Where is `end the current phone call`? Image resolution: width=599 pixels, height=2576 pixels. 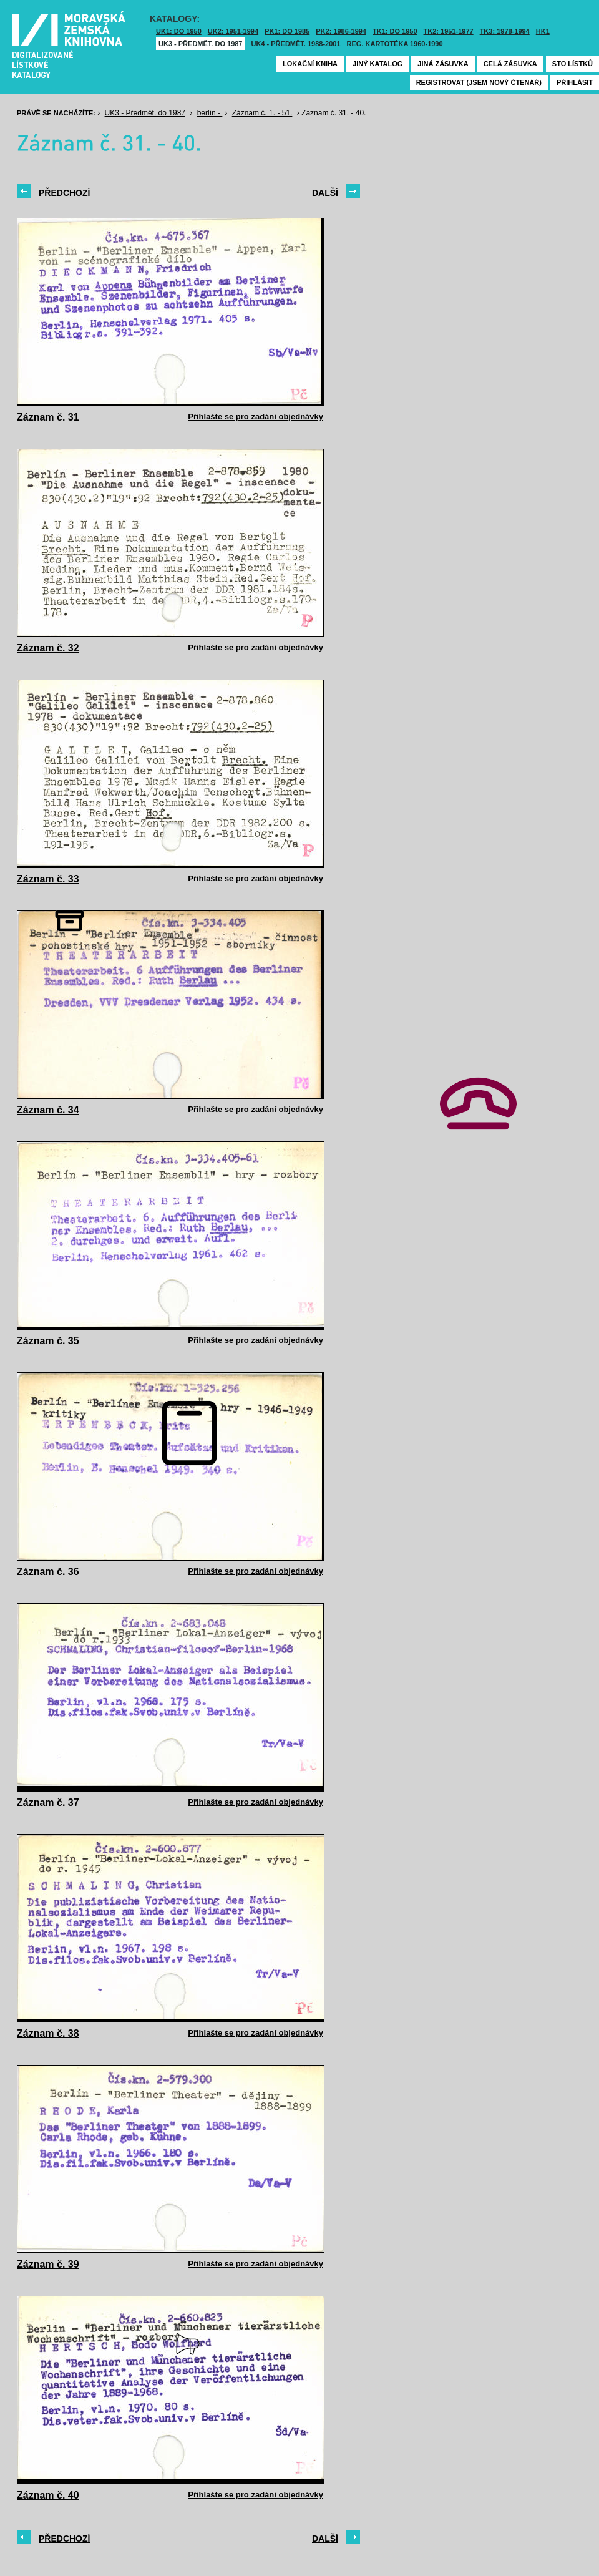 end the current phone call is located at coordinates (478, 1103).